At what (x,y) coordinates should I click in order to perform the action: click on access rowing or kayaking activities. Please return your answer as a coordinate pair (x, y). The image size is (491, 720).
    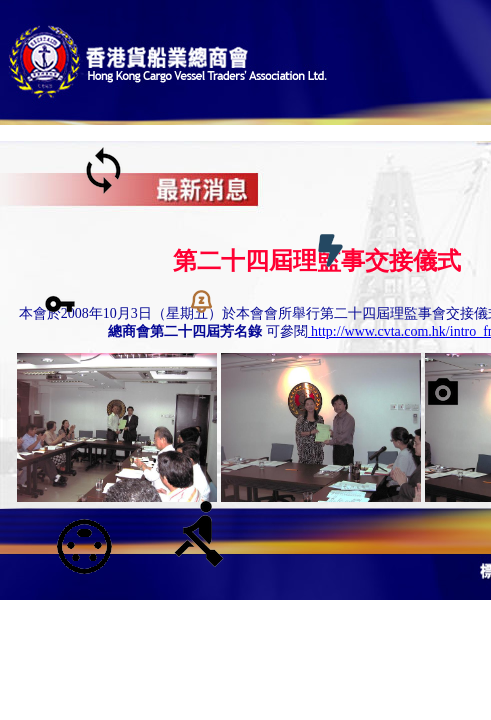
    Looking at the image, I should click on (197, 532).